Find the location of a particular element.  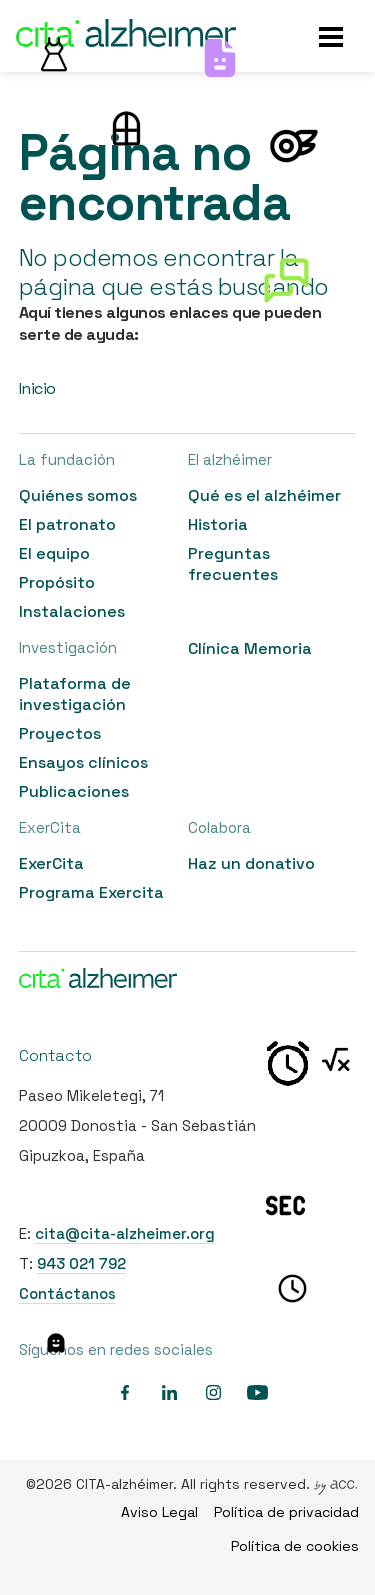

access calculator or math functions is located at coordinates (336, 1059).